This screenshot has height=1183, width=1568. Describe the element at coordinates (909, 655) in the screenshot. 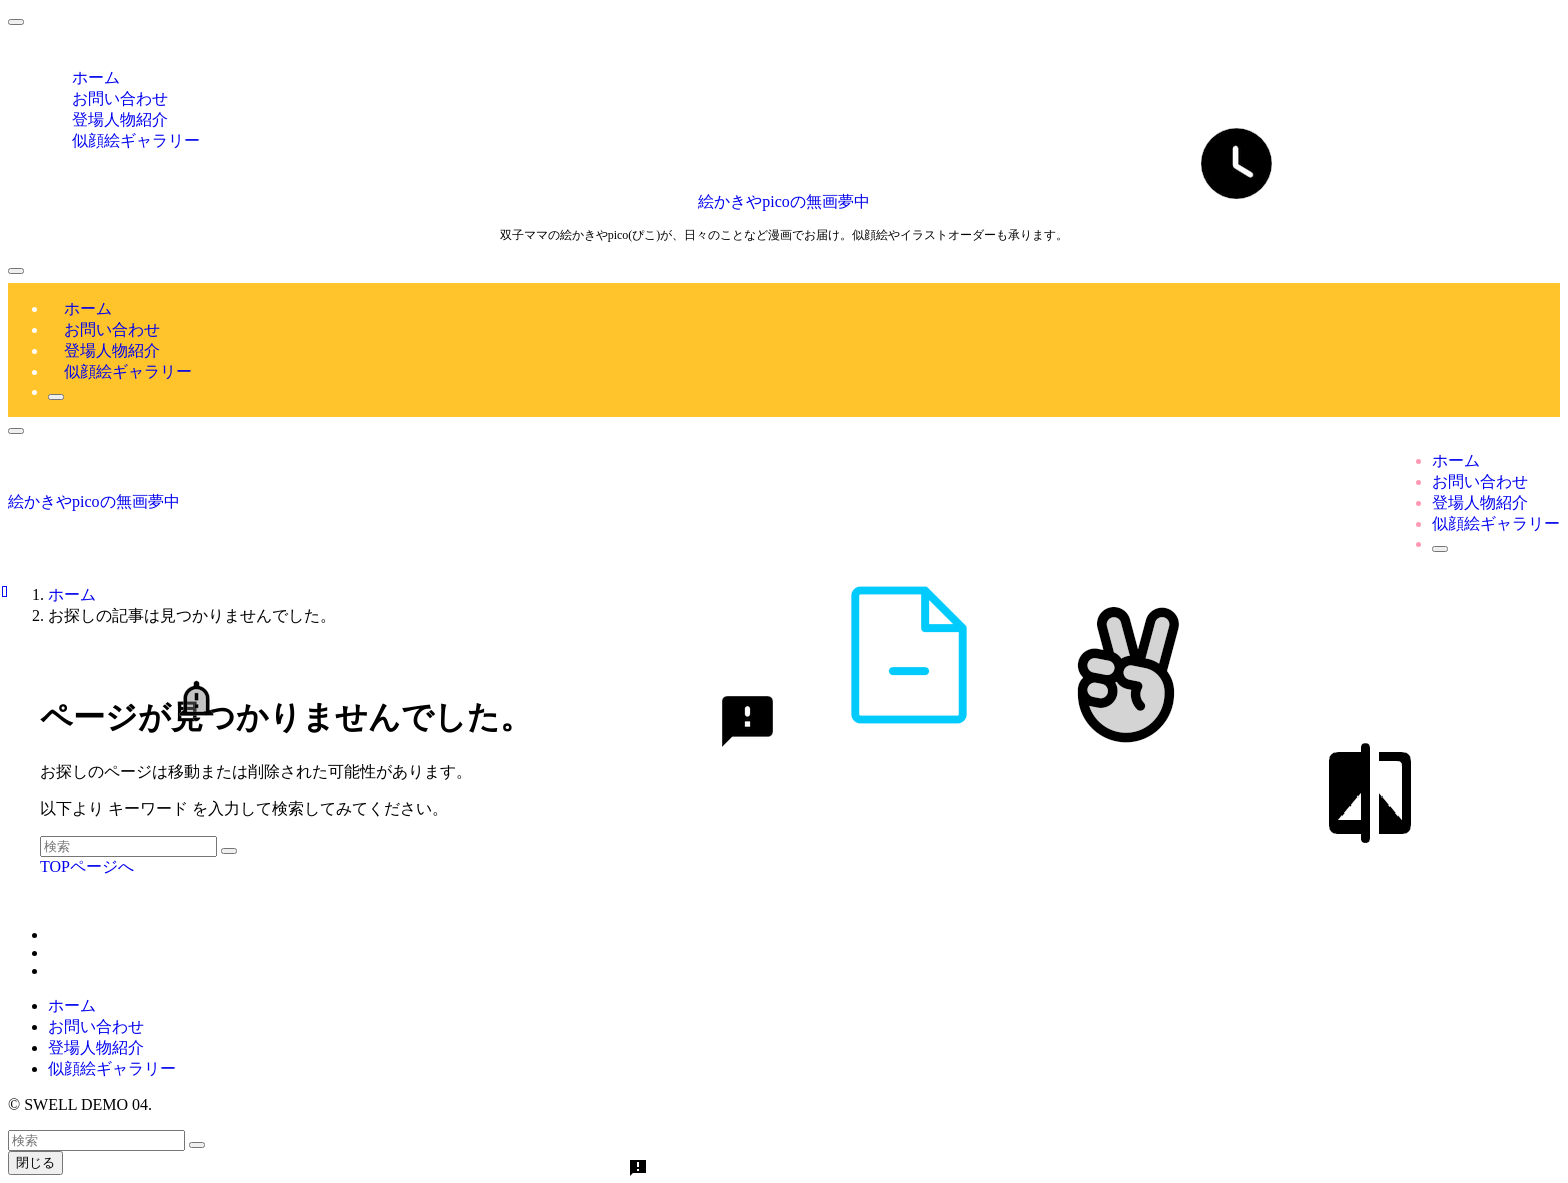

I see `remove a file or document` at that location.